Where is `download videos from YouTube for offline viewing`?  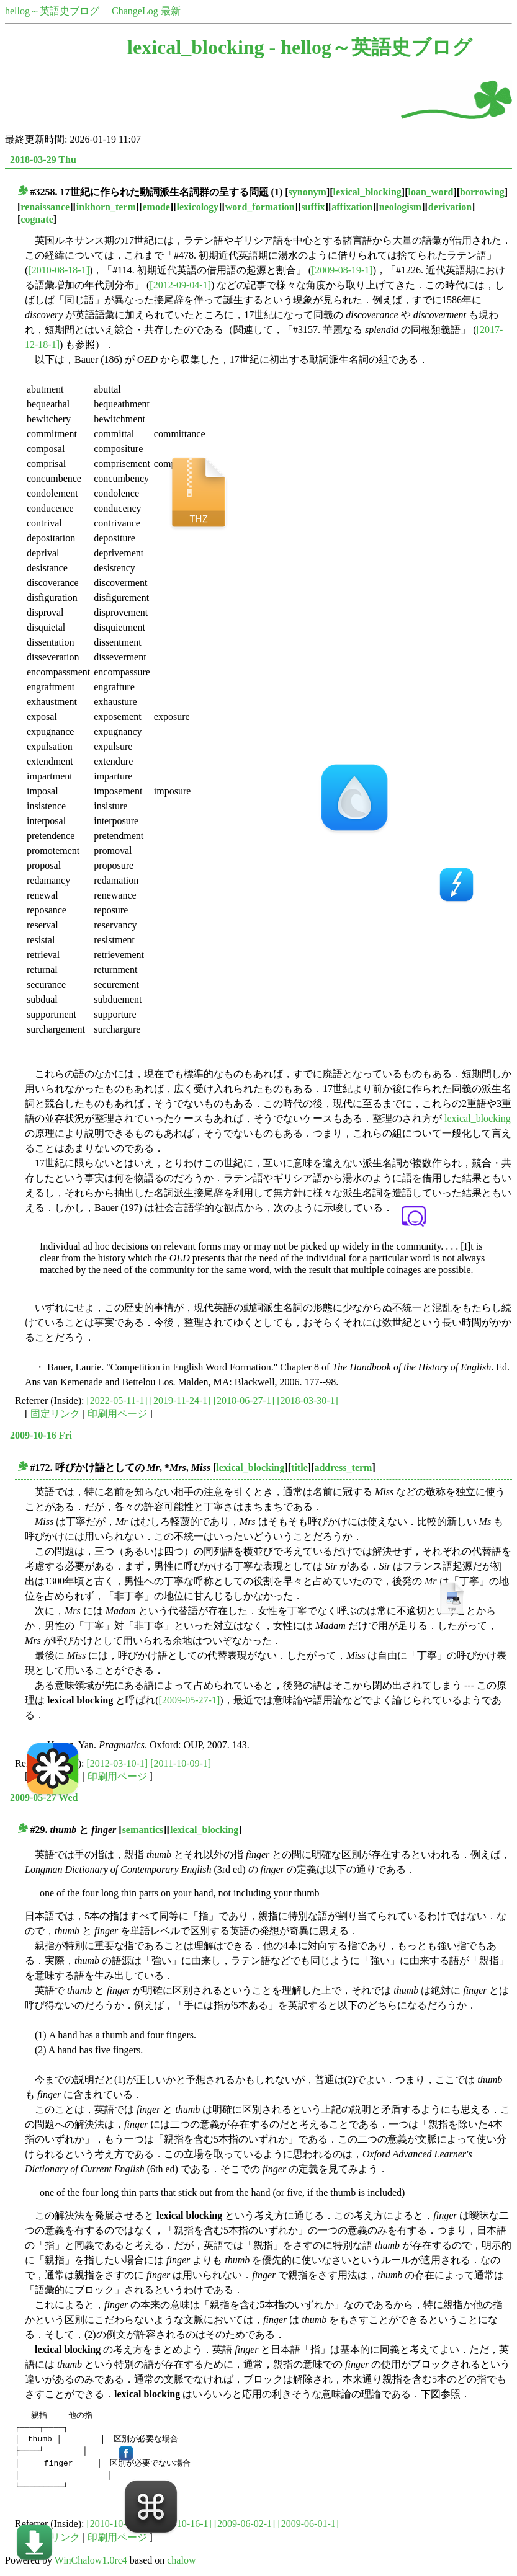 download videos from YouTube for offline viewing is located at coordinates (34, 2542).